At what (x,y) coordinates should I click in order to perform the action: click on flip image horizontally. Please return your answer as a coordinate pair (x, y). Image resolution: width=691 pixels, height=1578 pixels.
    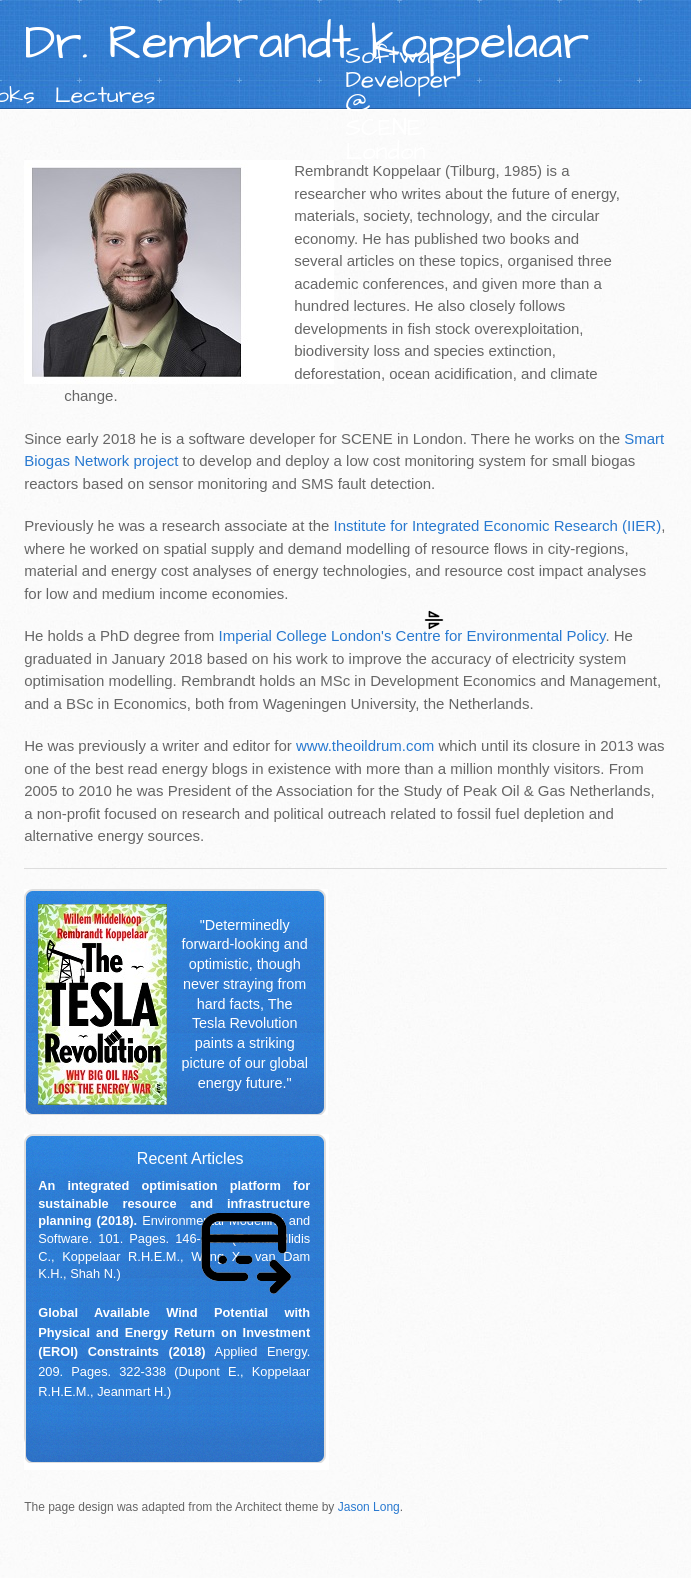
    Looking at the image, I should click on (434, 620).